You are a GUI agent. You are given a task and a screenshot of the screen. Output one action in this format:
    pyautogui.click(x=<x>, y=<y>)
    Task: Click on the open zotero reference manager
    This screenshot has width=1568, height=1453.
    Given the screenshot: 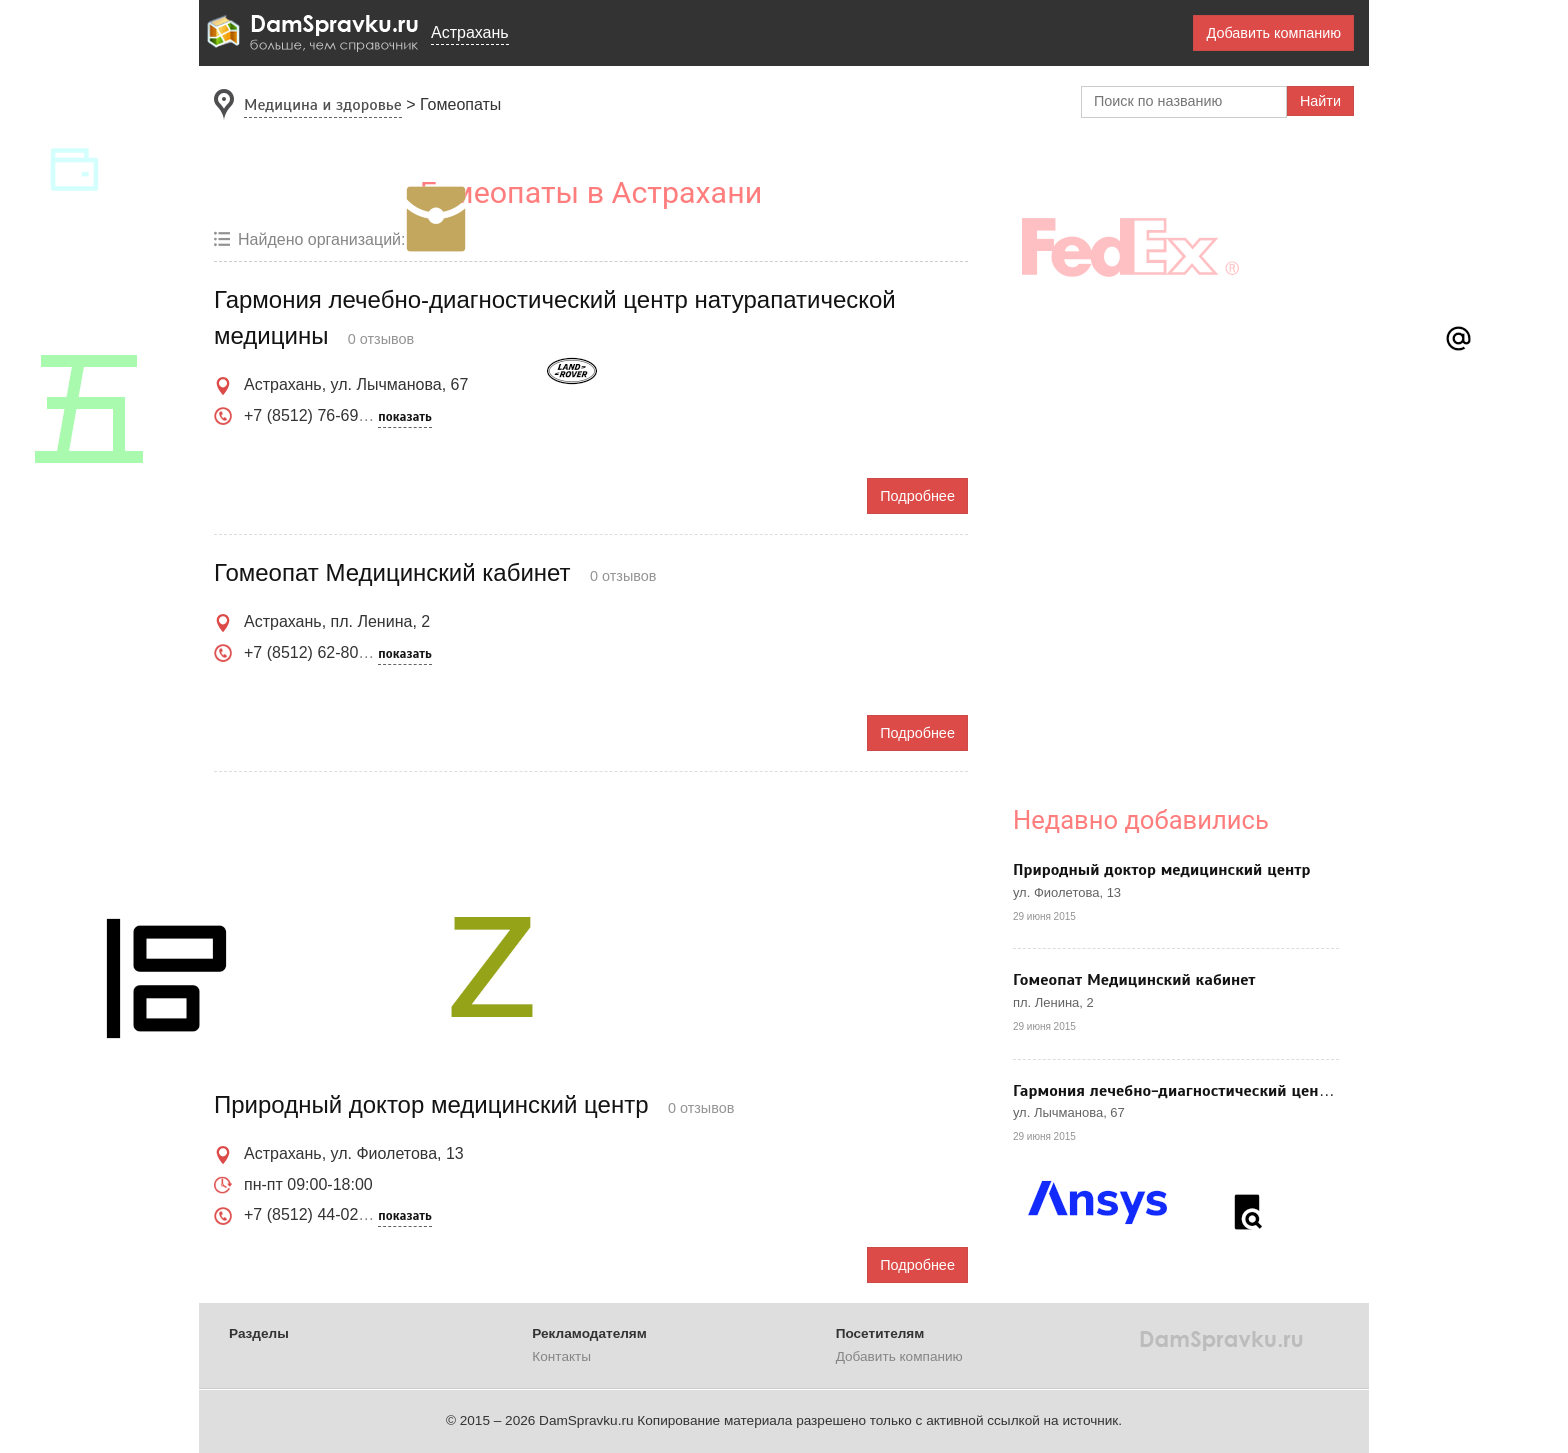 What is the action you would take?
    pyautogui.click(x=492, y=967)
    